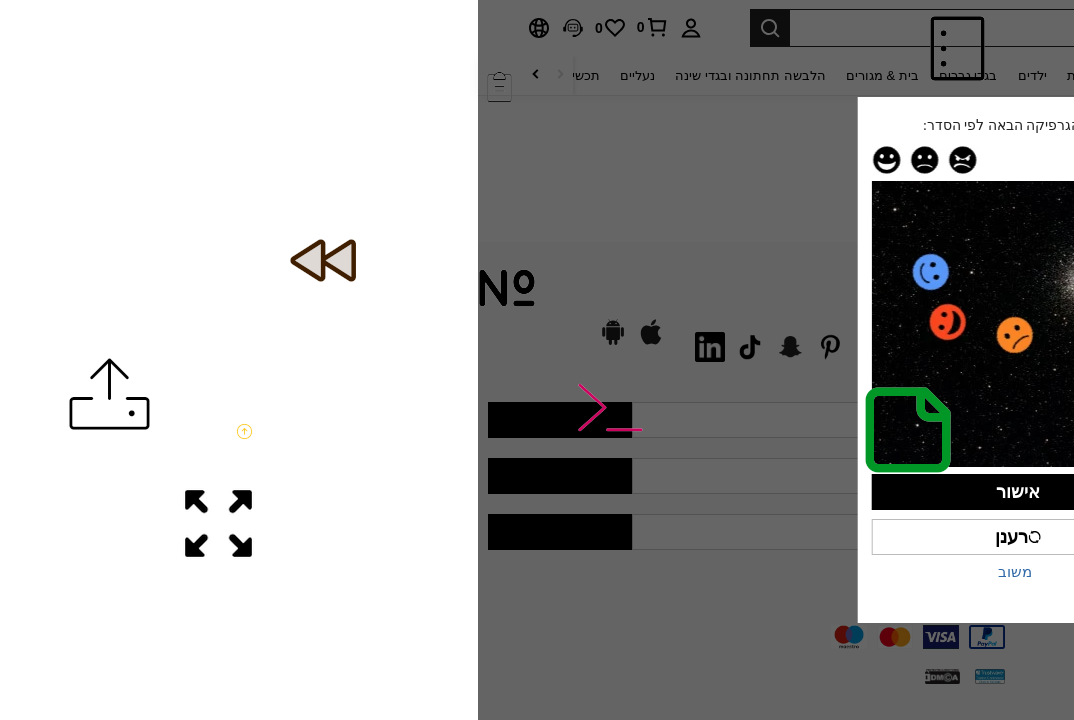  Describe the element at coordinates (325, 260) in the screenshot. I see `rewind or skip backward in media playback` at that location.